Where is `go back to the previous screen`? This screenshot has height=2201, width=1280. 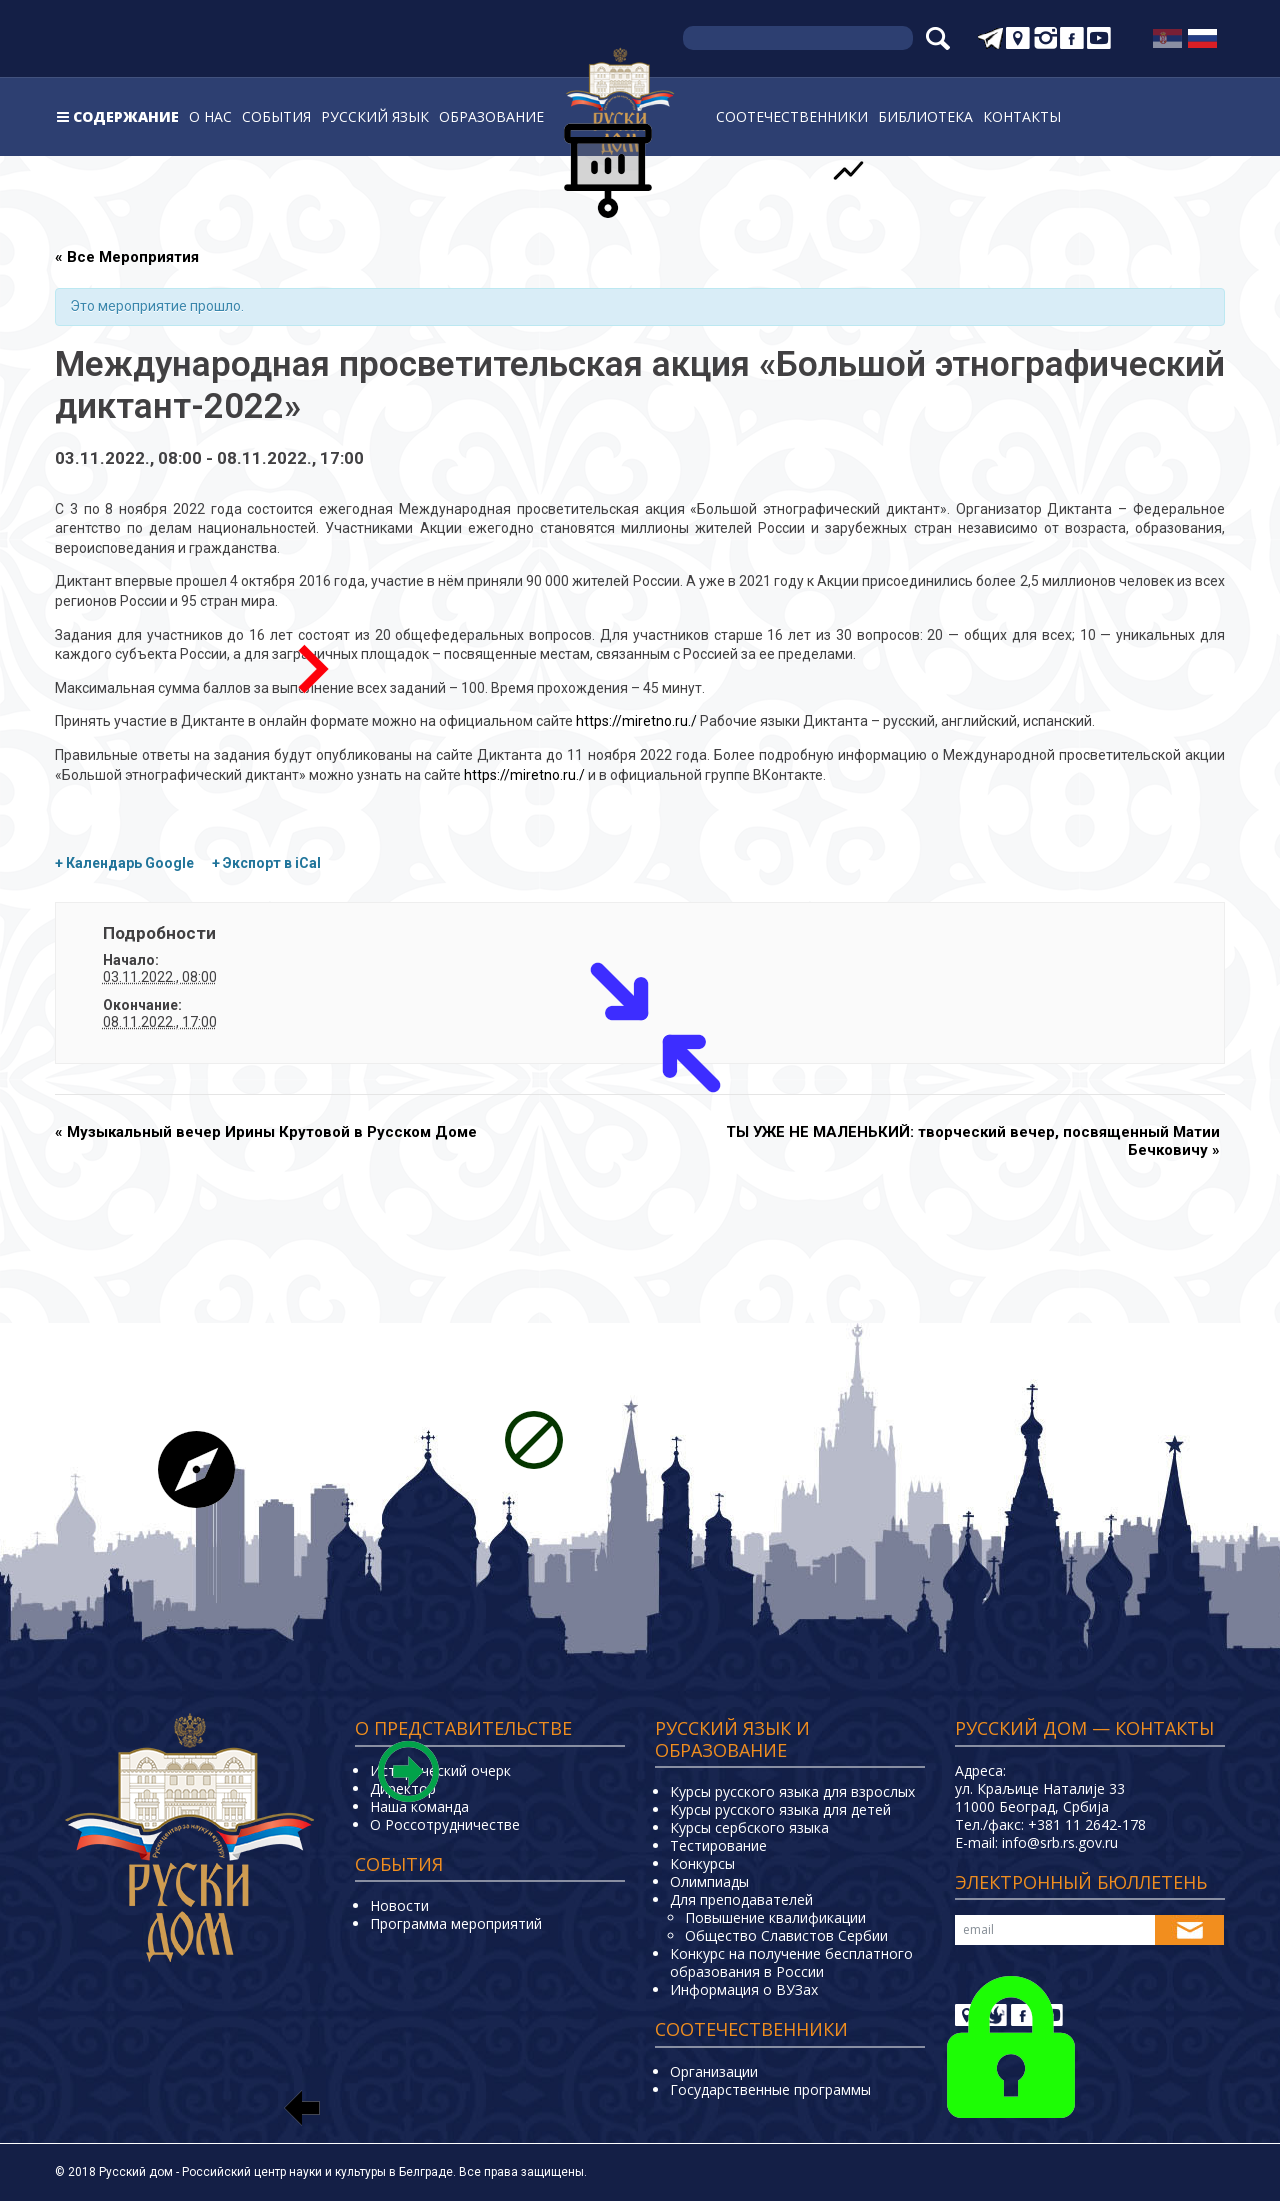 go back to the previous screen is located at coordinates (302, 2108).